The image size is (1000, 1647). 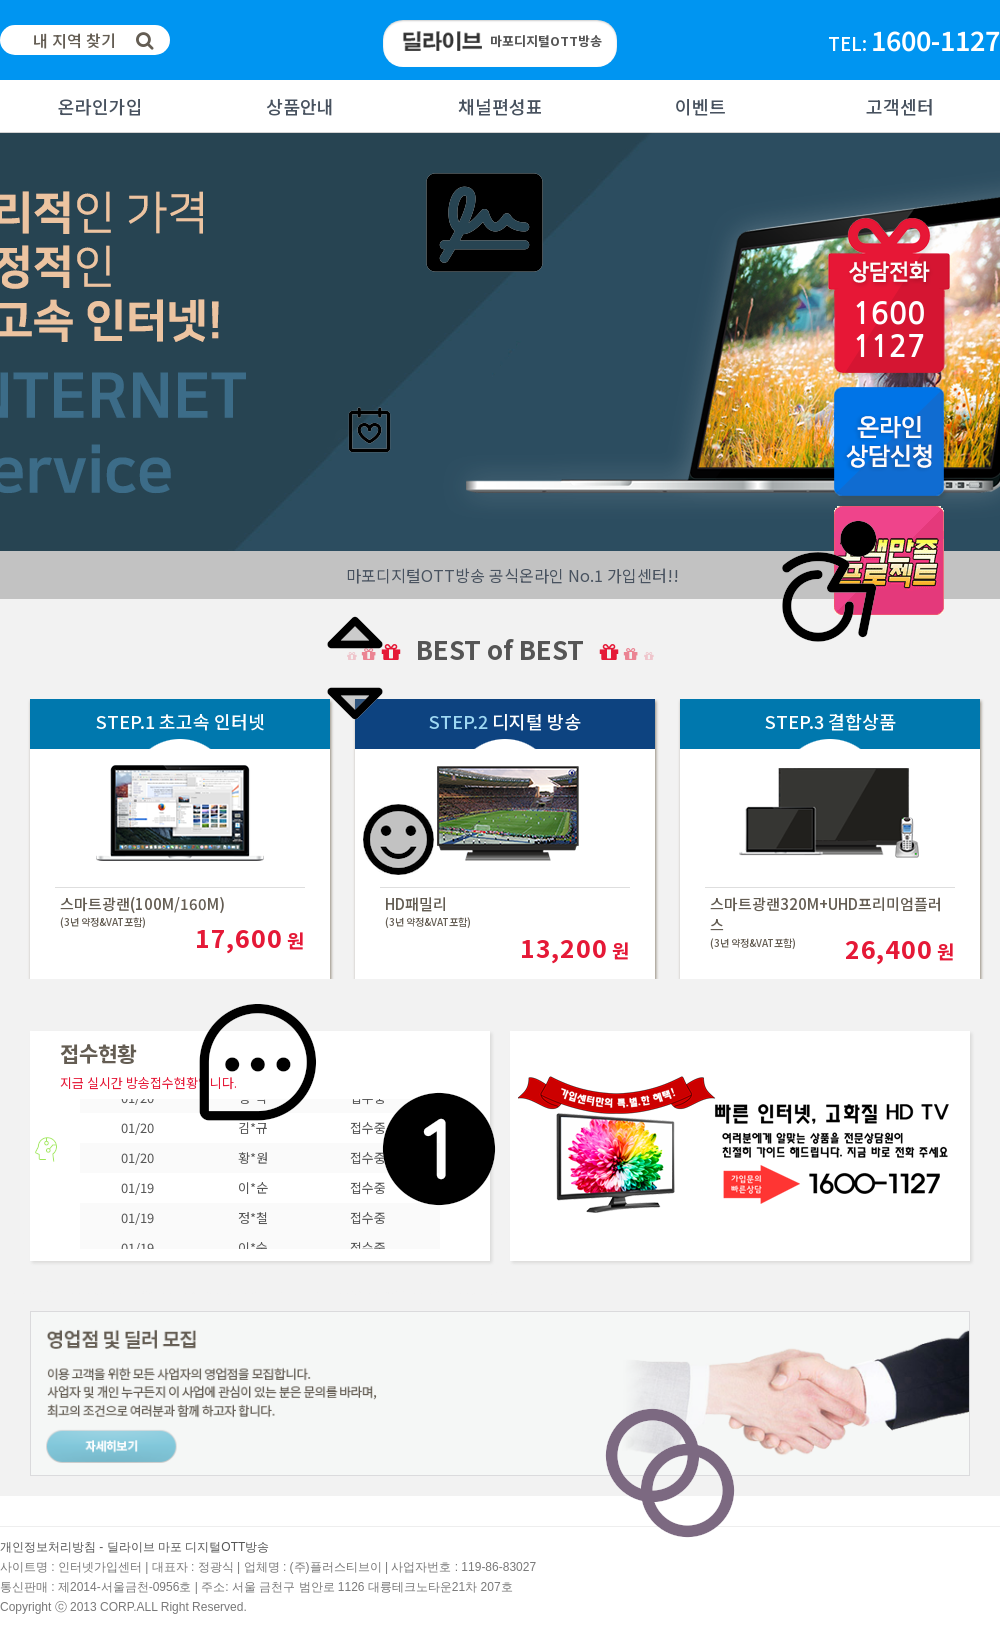 What do you see at coordinates (484, 222) in the screenshot?
I see `add your signature to a document` at bounding box center [484, 222].